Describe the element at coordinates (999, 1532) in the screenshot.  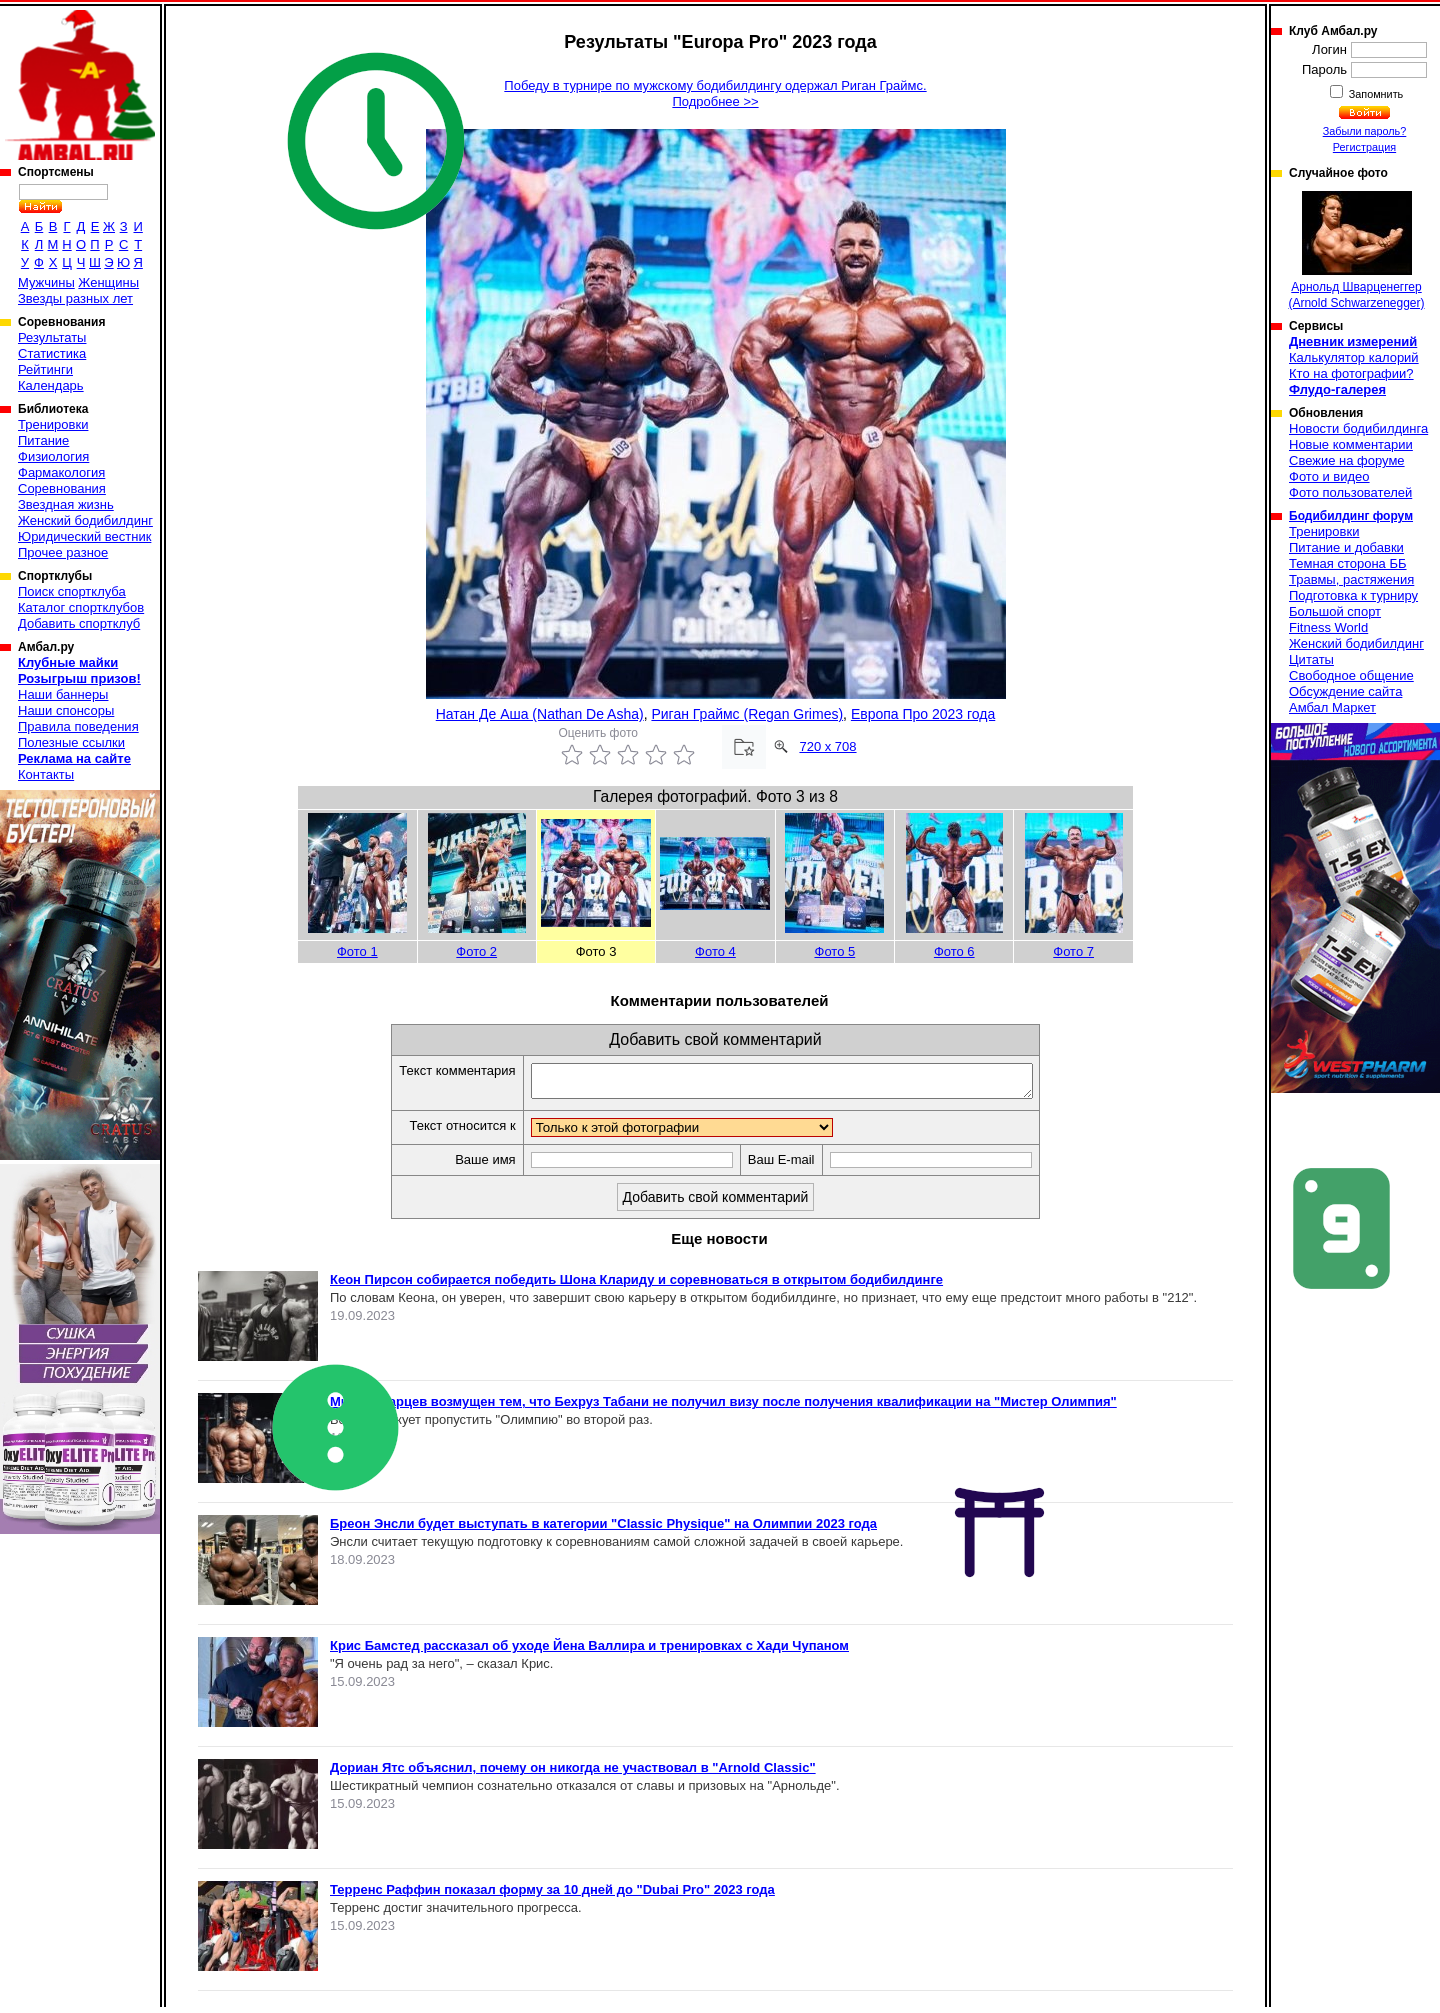
I see `access japanese cultural content or settings` at that location.